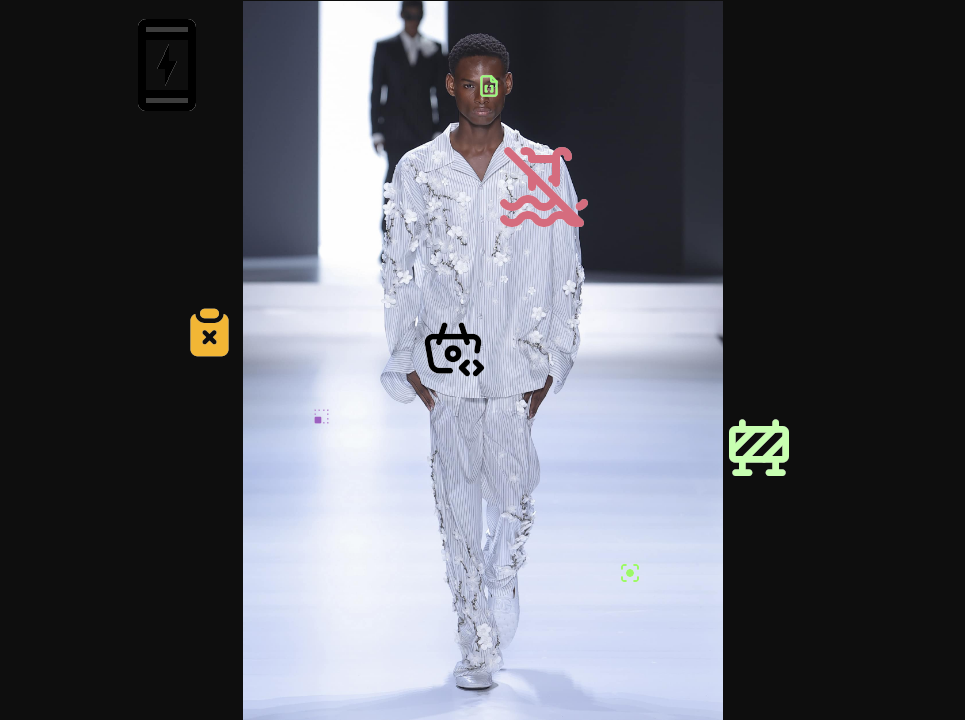  Describe the element at coordinates (759, 446) in the screenshot. I see `indicates a blocked or restricted area` at that location.